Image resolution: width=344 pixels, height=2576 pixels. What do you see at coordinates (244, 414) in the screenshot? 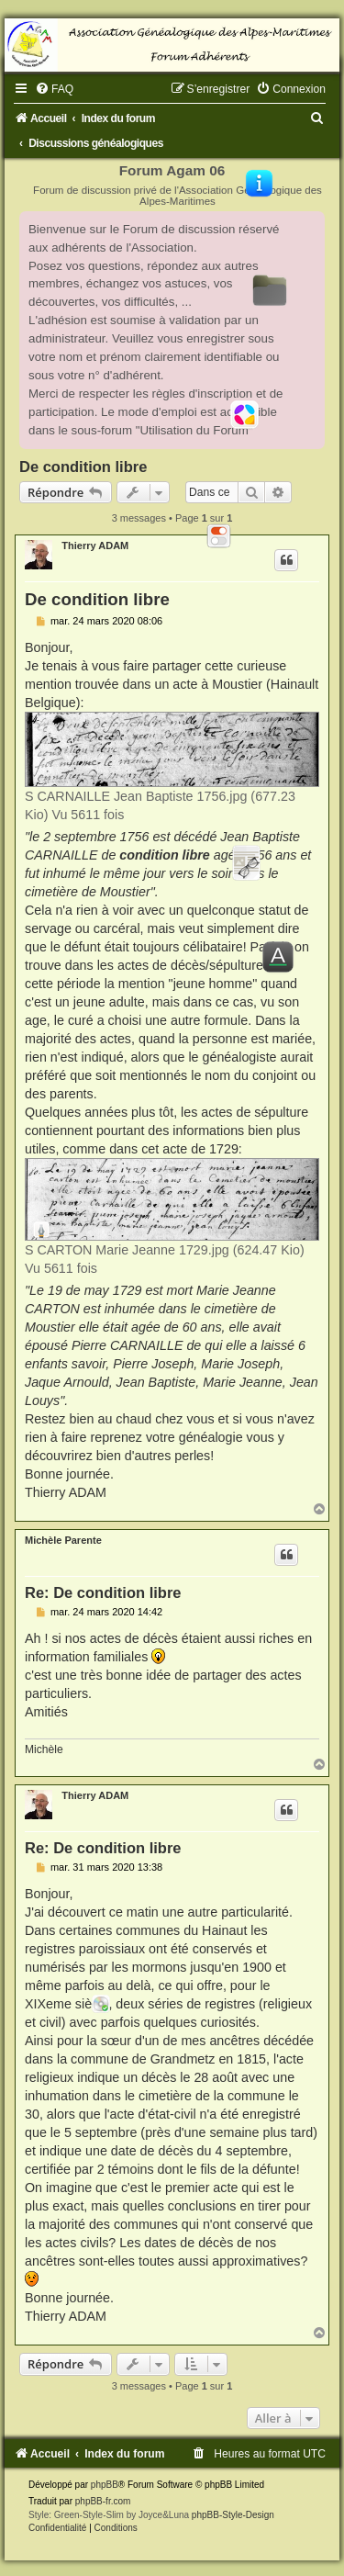
I see `open AppFlowy app` at bounding box center [244, 414].